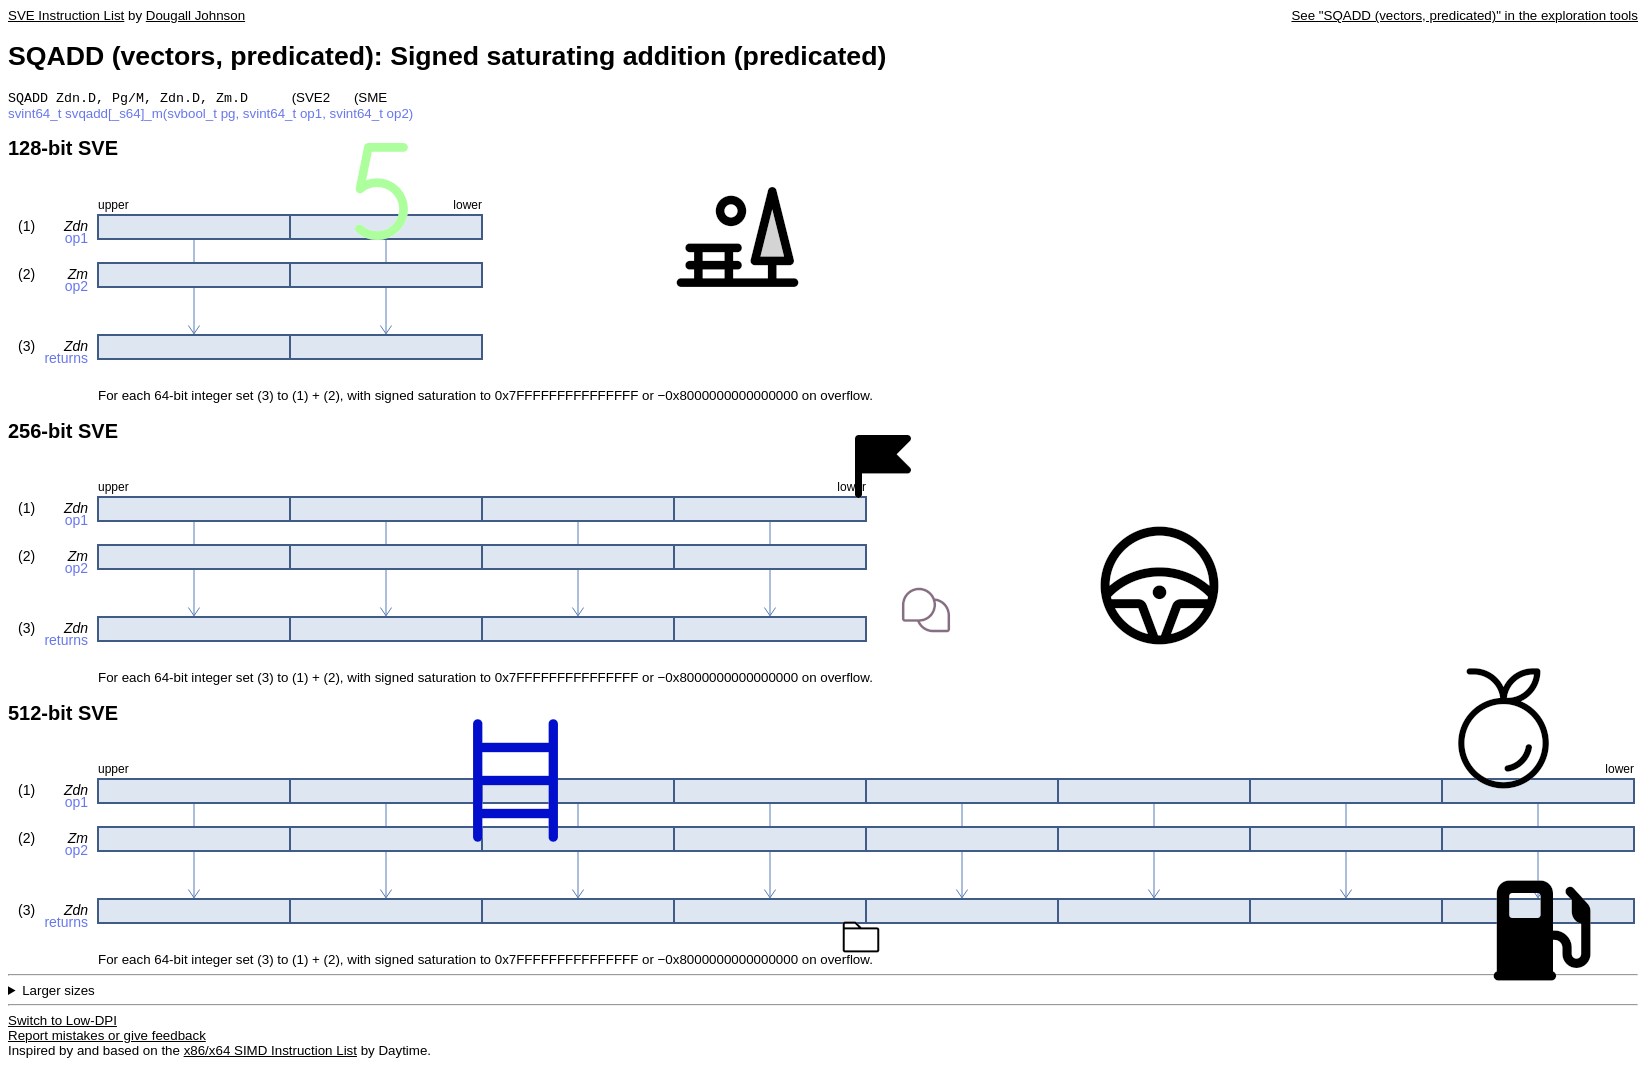 Image resolution: width=1646 pixels, height=1068 pixels. Describe the element at coordinates (381, 191) in the screenshot. I see `indicates the number five in a list or sequence` at that location.